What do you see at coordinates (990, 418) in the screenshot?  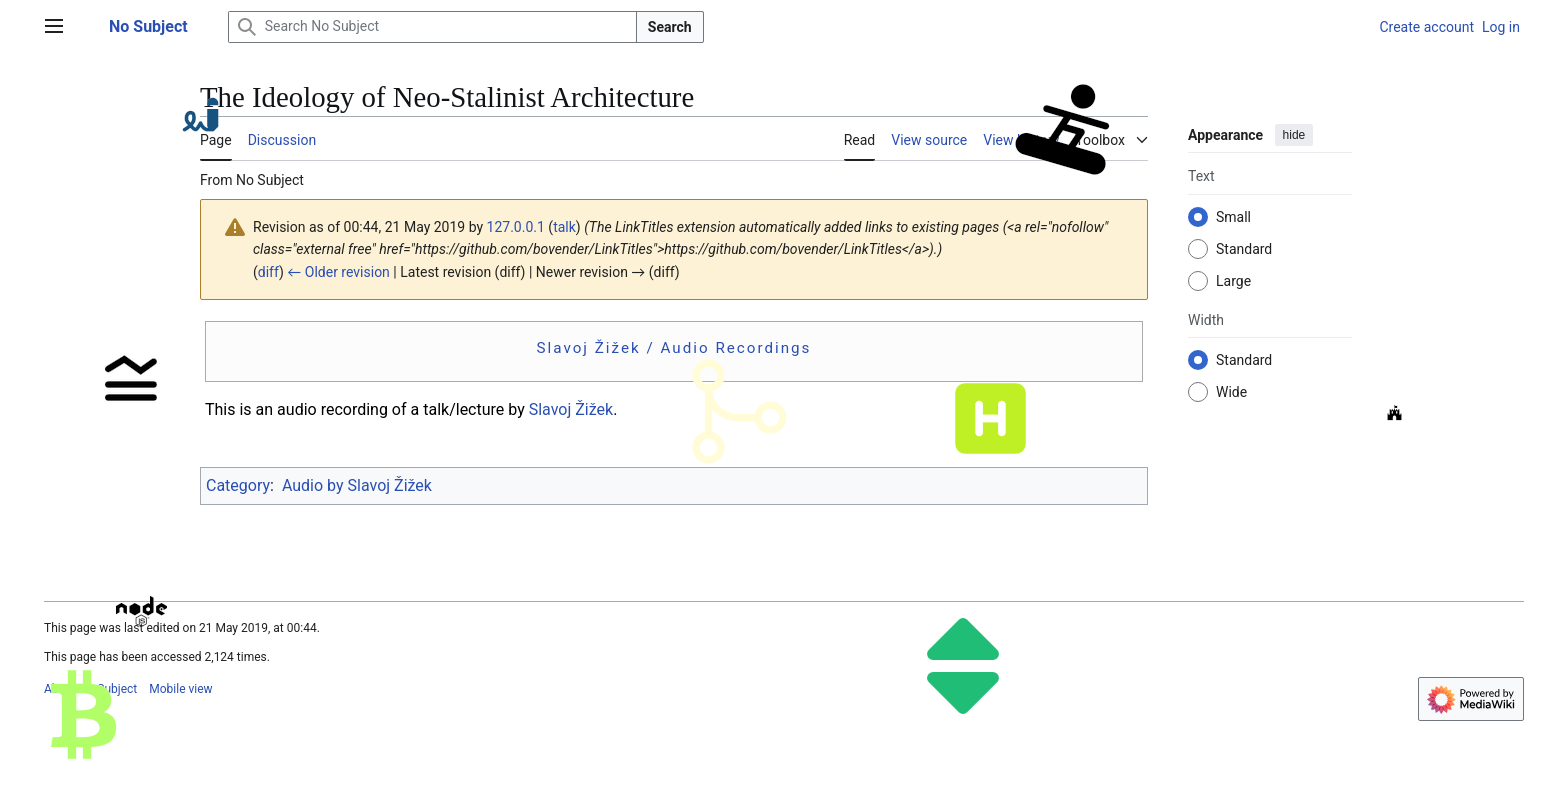 I see `indicates a hospital or medical facility nearby` at bounding box center [990, 418].